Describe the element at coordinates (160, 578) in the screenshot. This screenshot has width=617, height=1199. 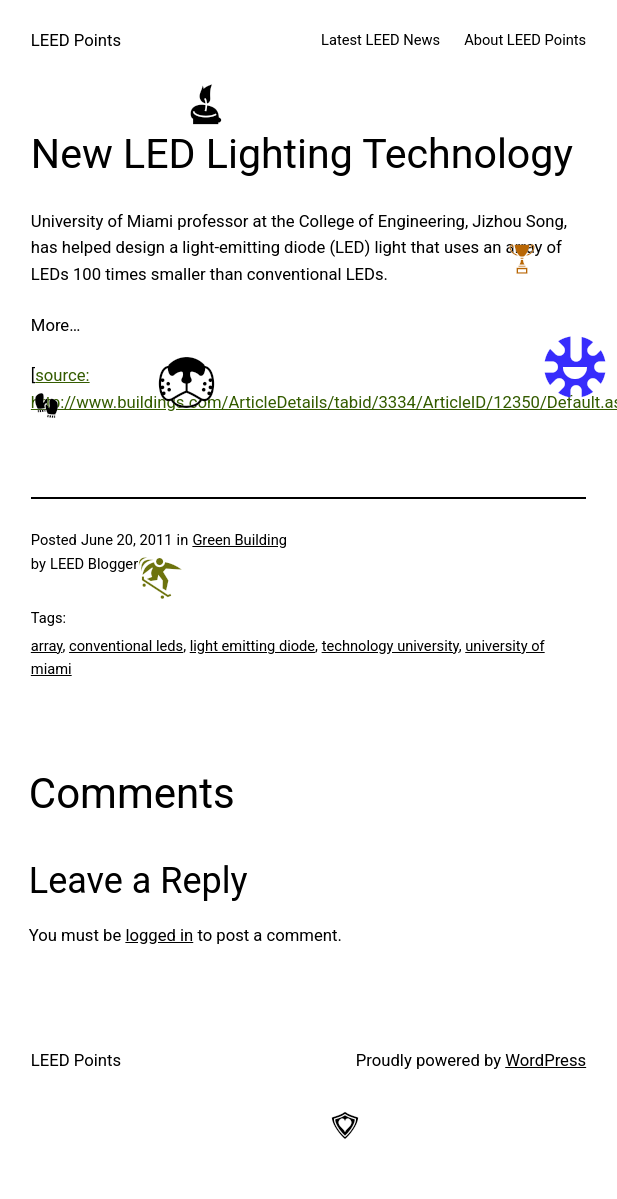
I see `access skateboarding games or activities` at that location.